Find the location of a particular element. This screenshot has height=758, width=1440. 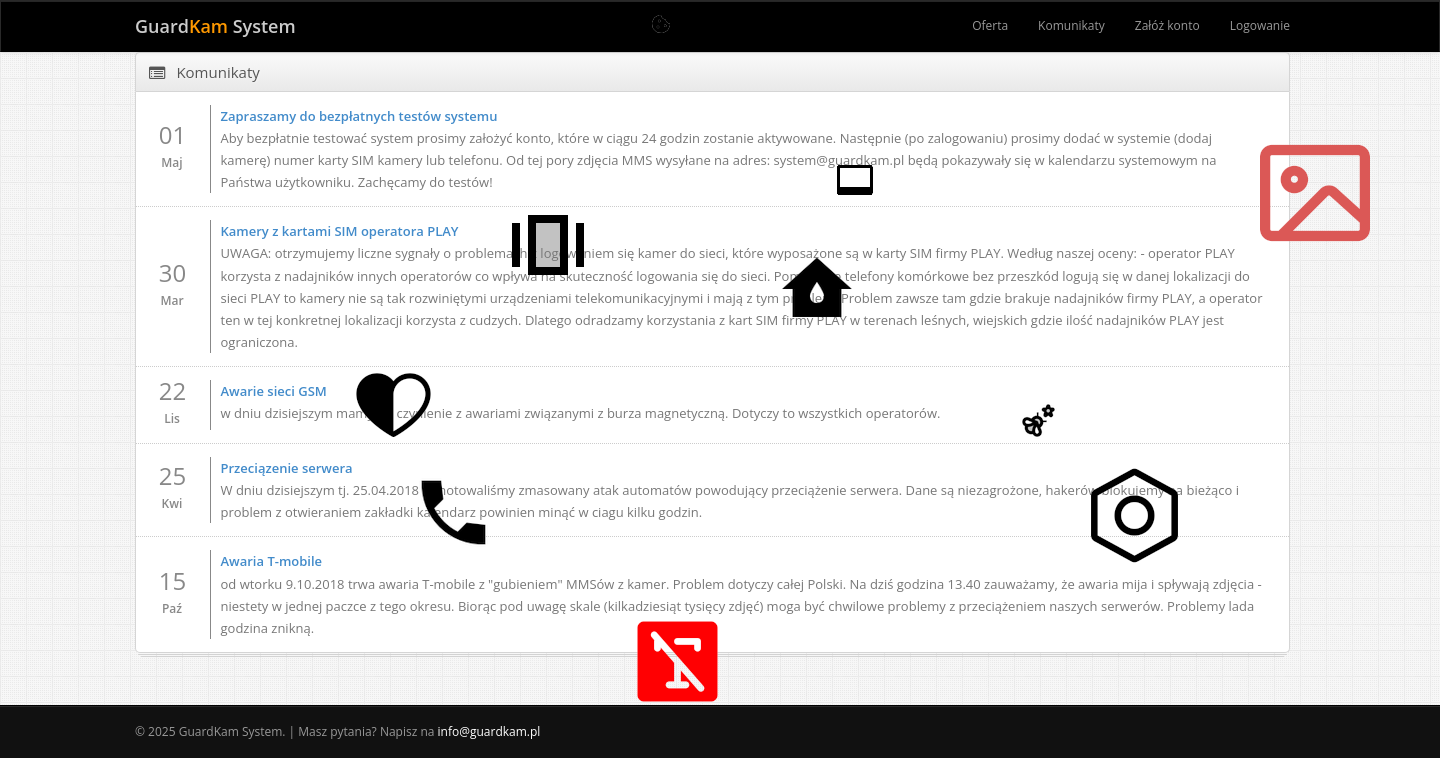

access nature or outdoor-themed emoji is located at coordinates (1038, 420).